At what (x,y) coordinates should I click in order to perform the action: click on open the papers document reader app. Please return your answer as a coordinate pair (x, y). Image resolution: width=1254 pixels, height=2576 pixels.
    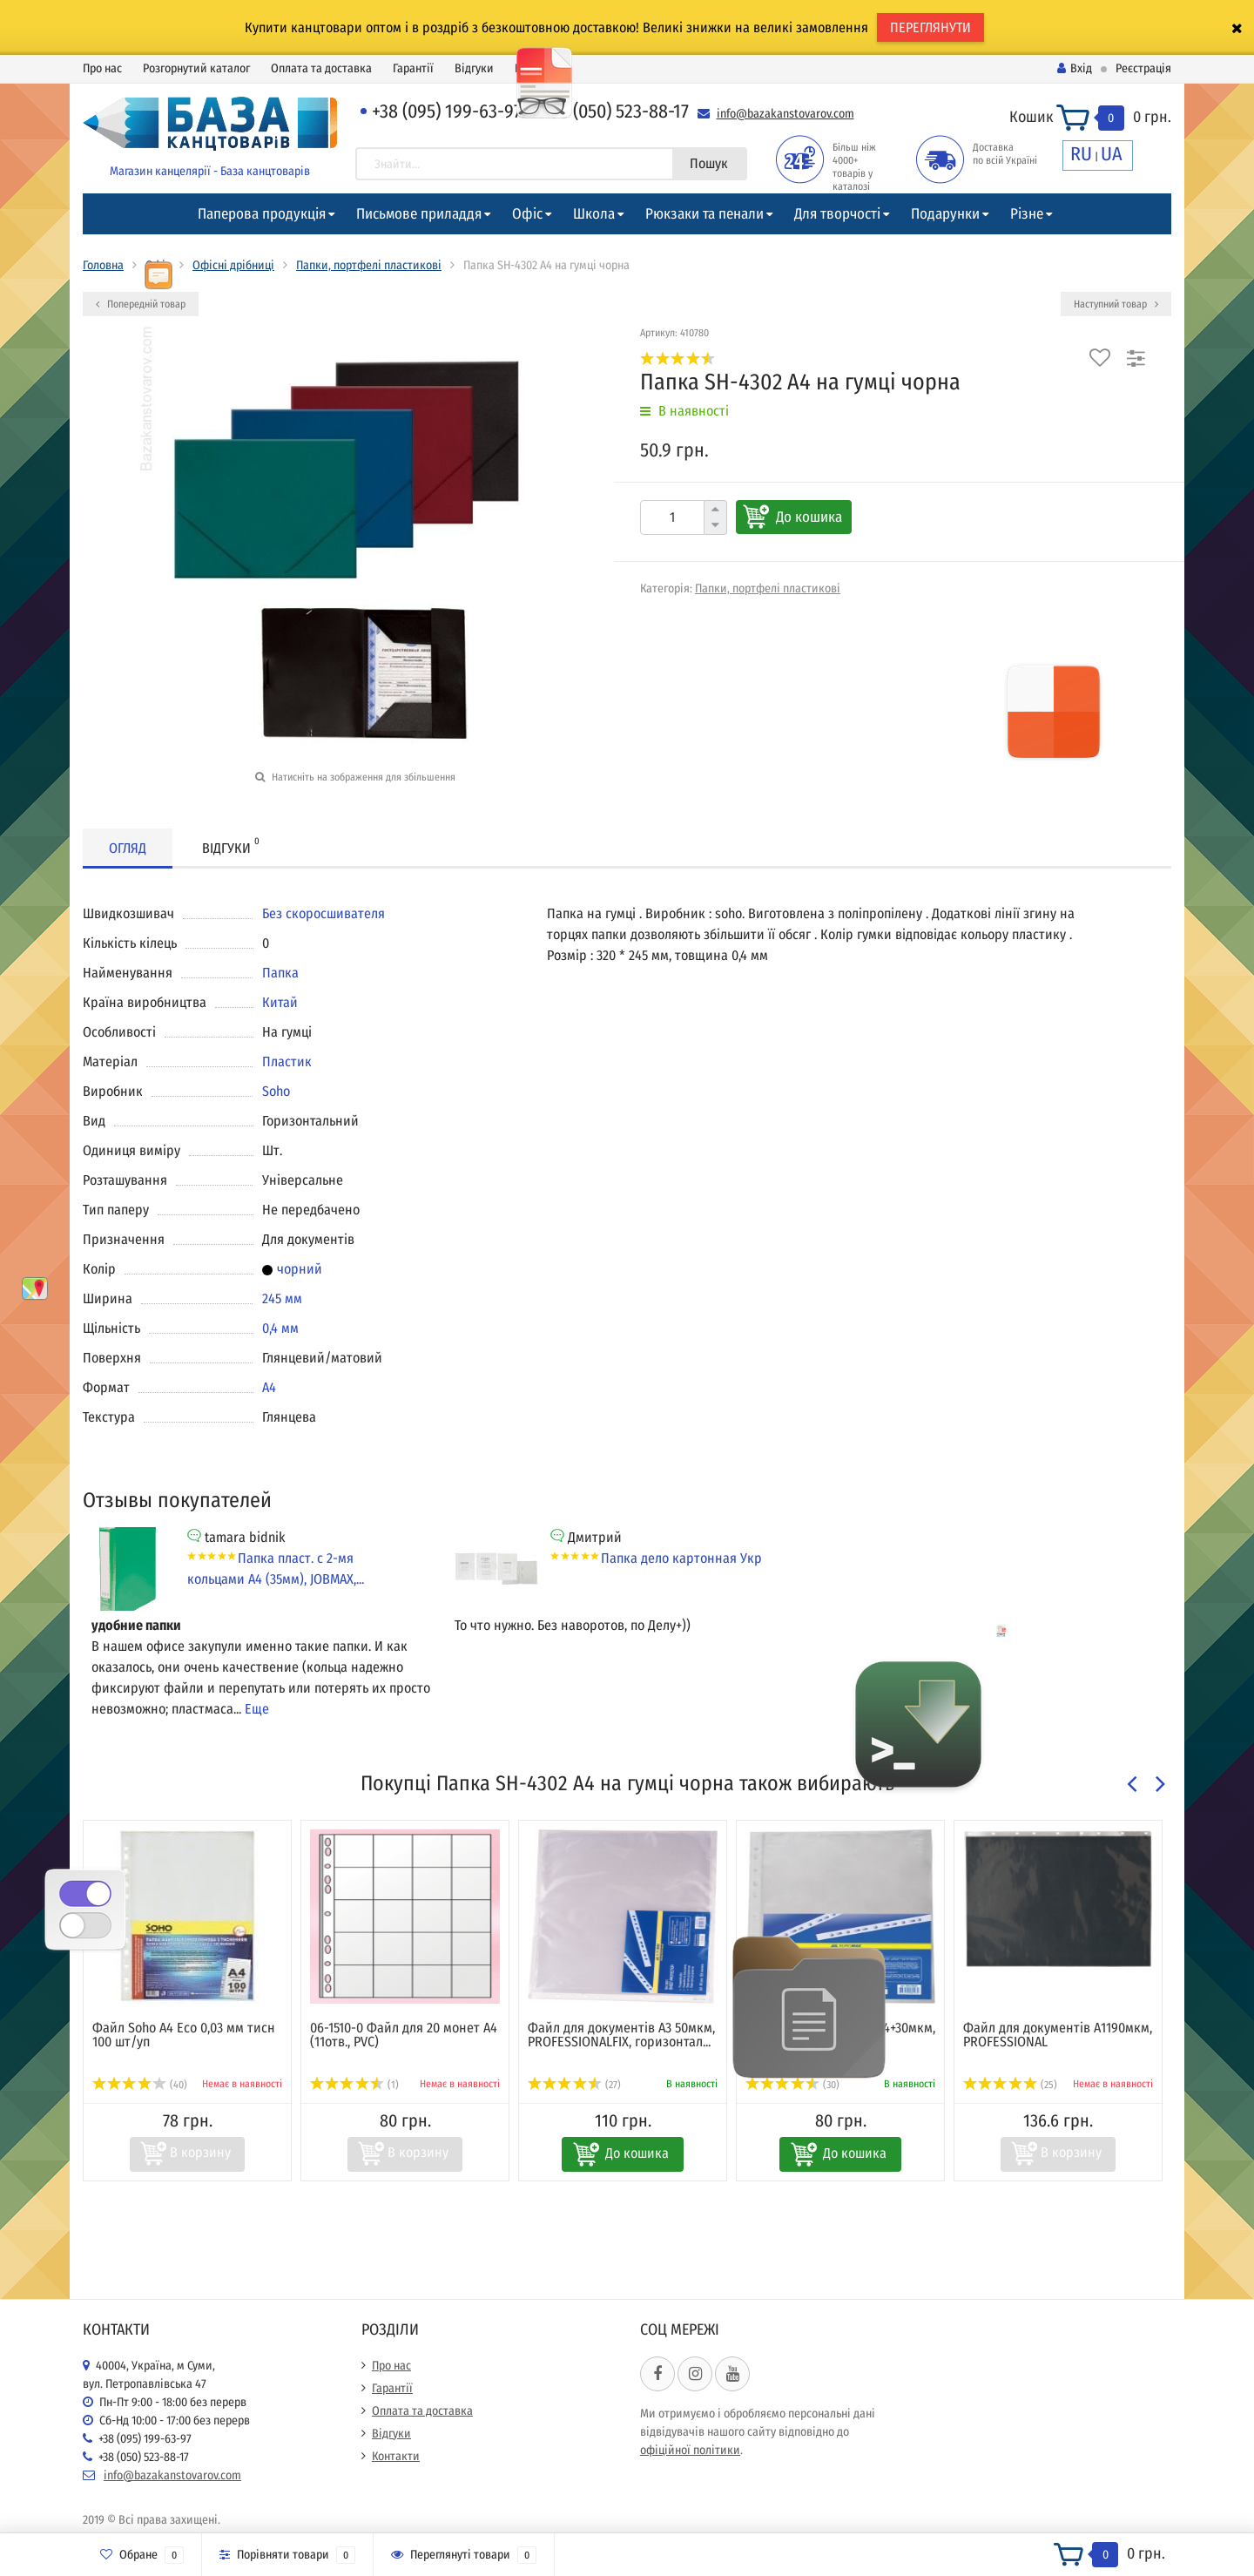
    Looking at the image, I should click on (544, 83).